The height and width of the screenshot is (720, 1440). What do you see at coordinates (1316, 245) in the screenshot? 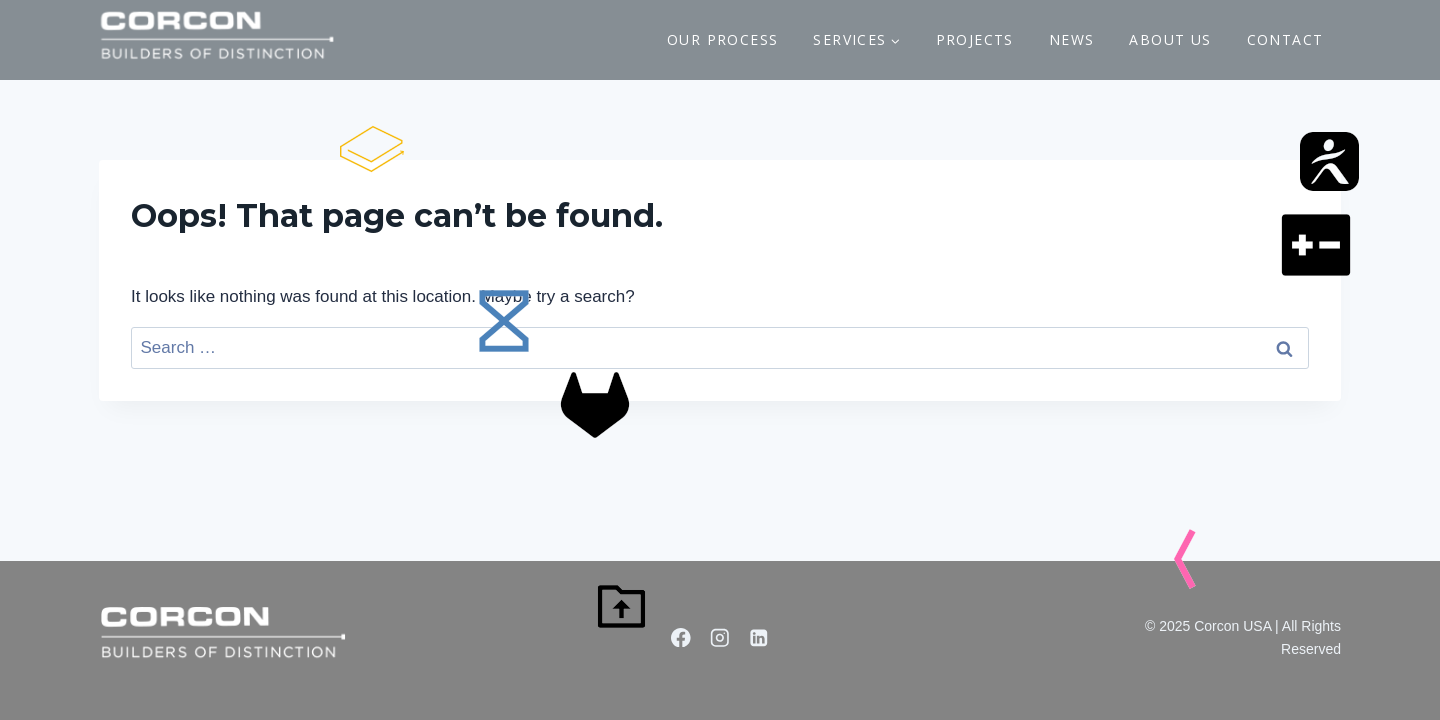
I see `adjust quantity or value up or down` at bounding box center [1316, 245].